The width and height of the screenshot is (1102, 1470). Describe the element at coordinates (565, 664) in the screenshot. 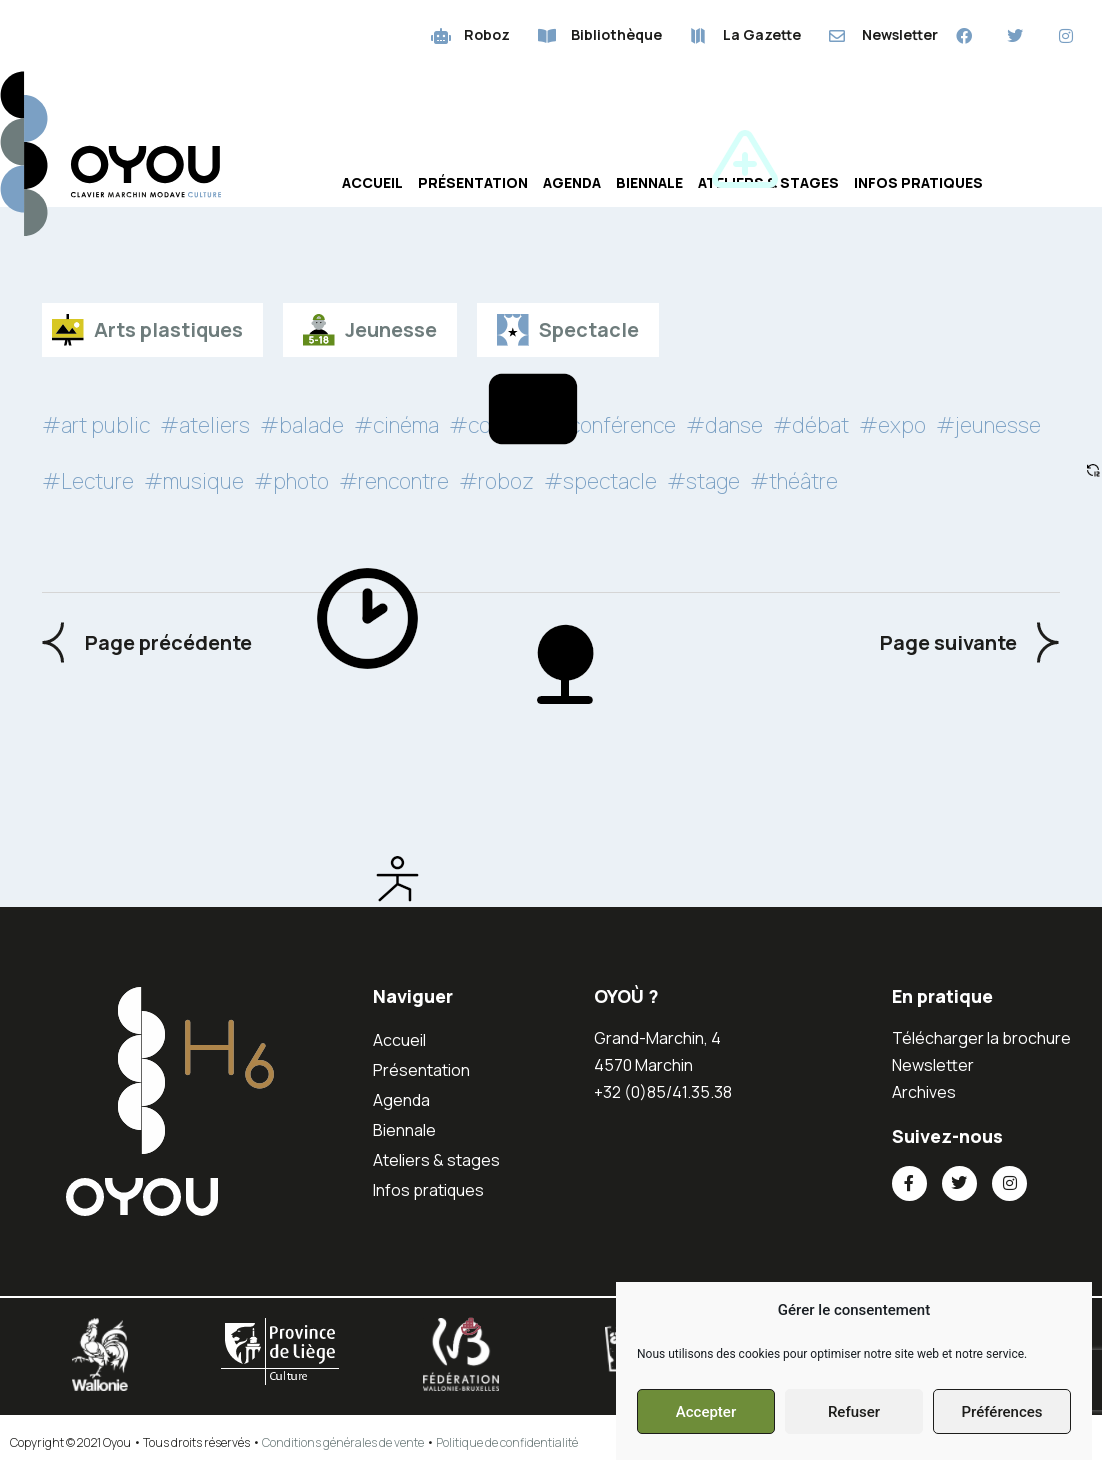

I see `view nature or outdoor content` at that location.